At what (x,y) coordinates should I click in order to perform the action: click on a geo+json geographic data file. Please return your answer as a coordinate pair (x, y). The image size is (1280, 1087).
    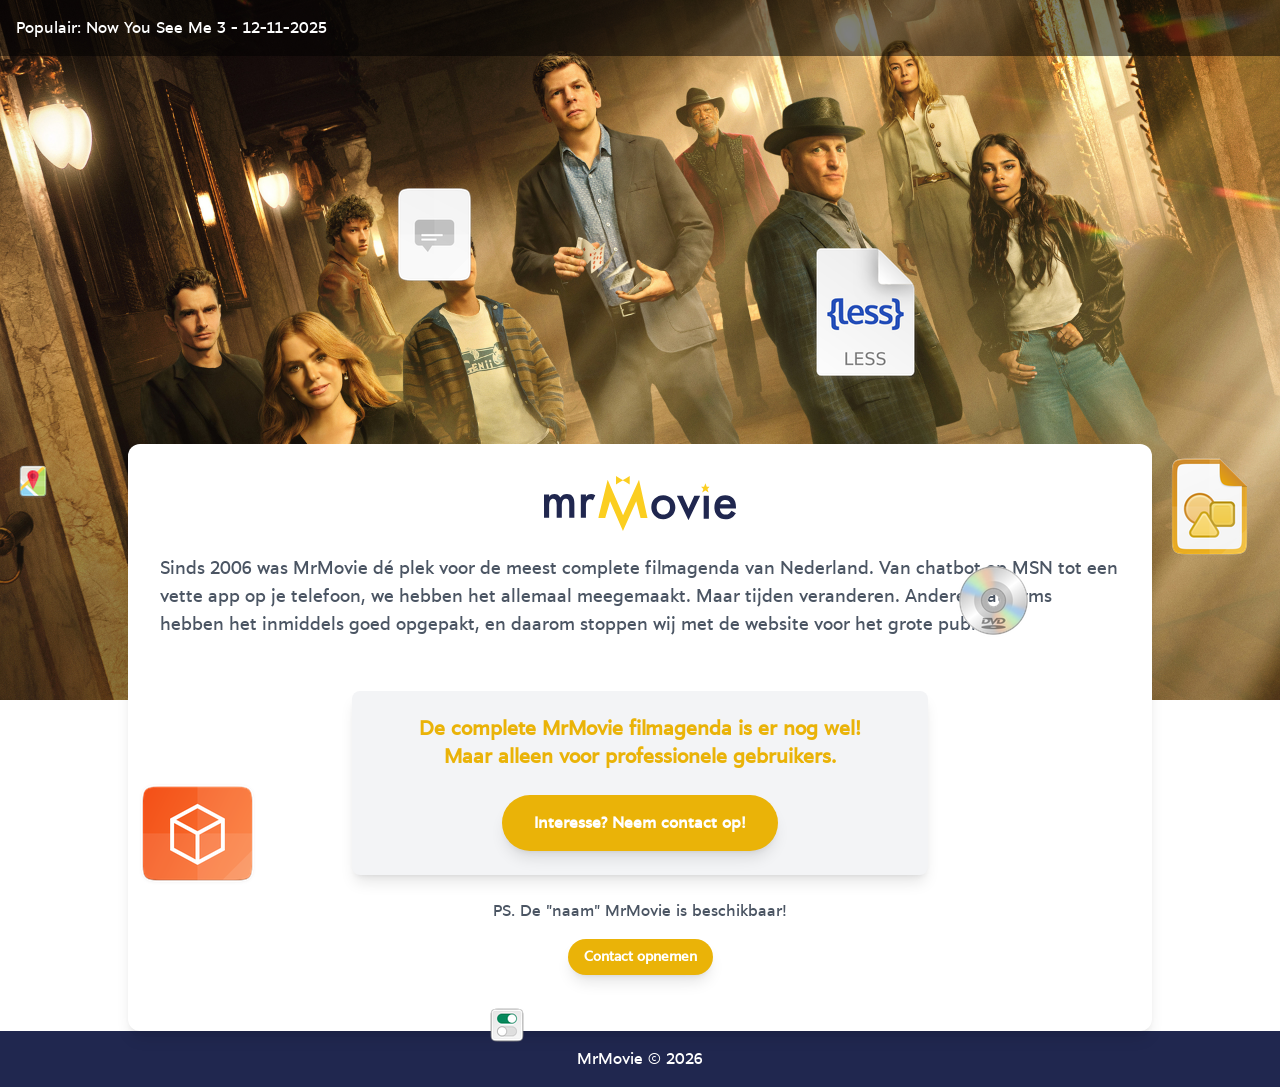
    Looking at the image, I should click on (33, 481).